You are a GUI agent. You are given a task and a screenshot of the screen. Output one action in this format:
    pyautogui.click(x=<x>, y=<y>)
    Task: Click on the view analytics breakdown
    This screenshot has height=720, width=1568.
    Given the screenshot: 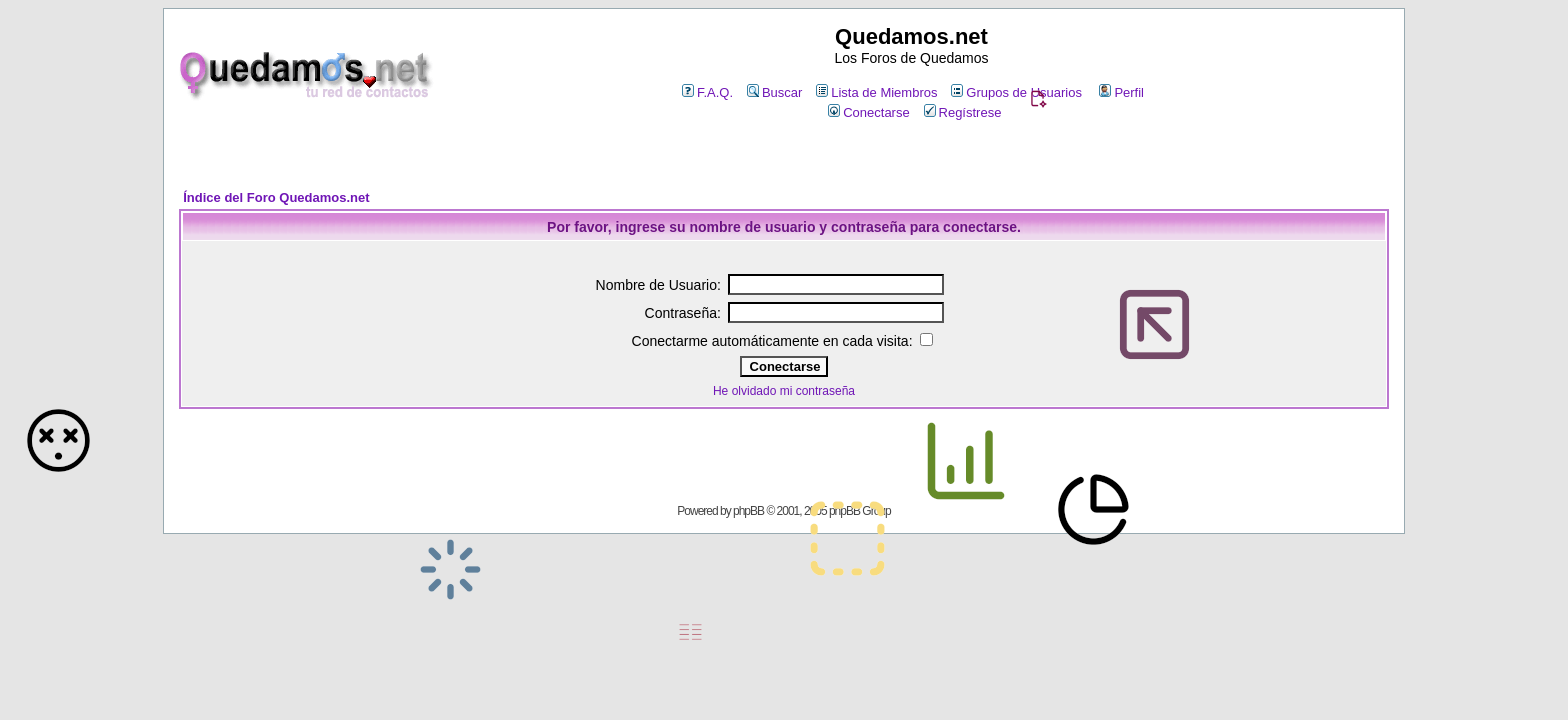 What is the action you would take?
    pyautogui.click(x=1093, y=509)
    